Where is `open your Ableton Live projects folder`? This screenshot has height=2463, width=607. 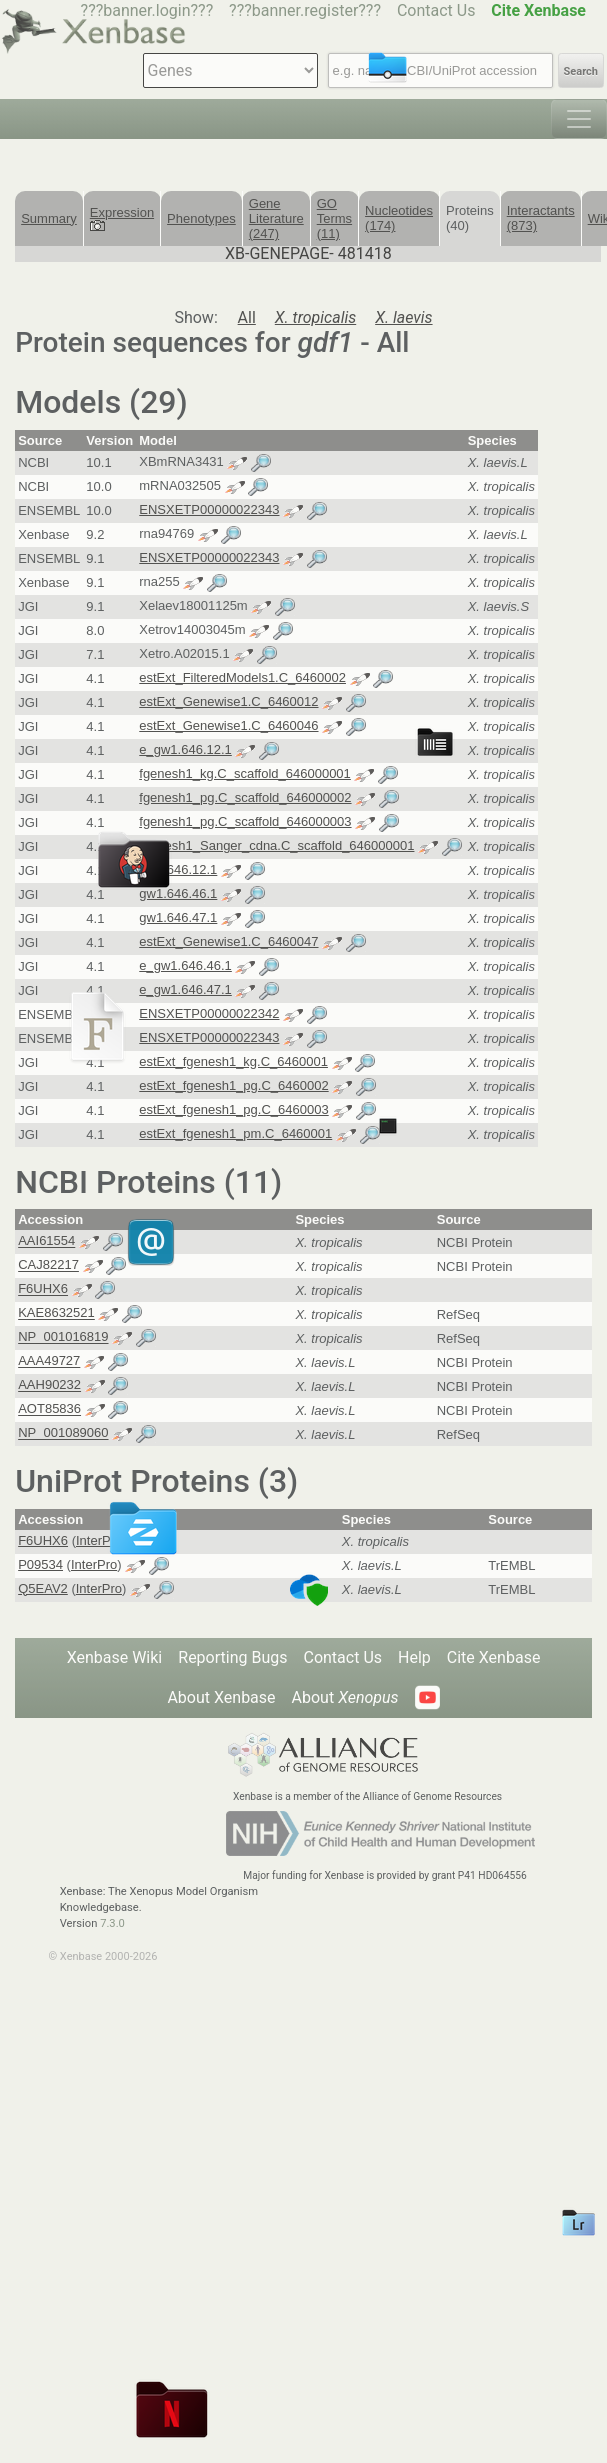
open your Ableton Live projects folder is located at coordinates (435, 743).